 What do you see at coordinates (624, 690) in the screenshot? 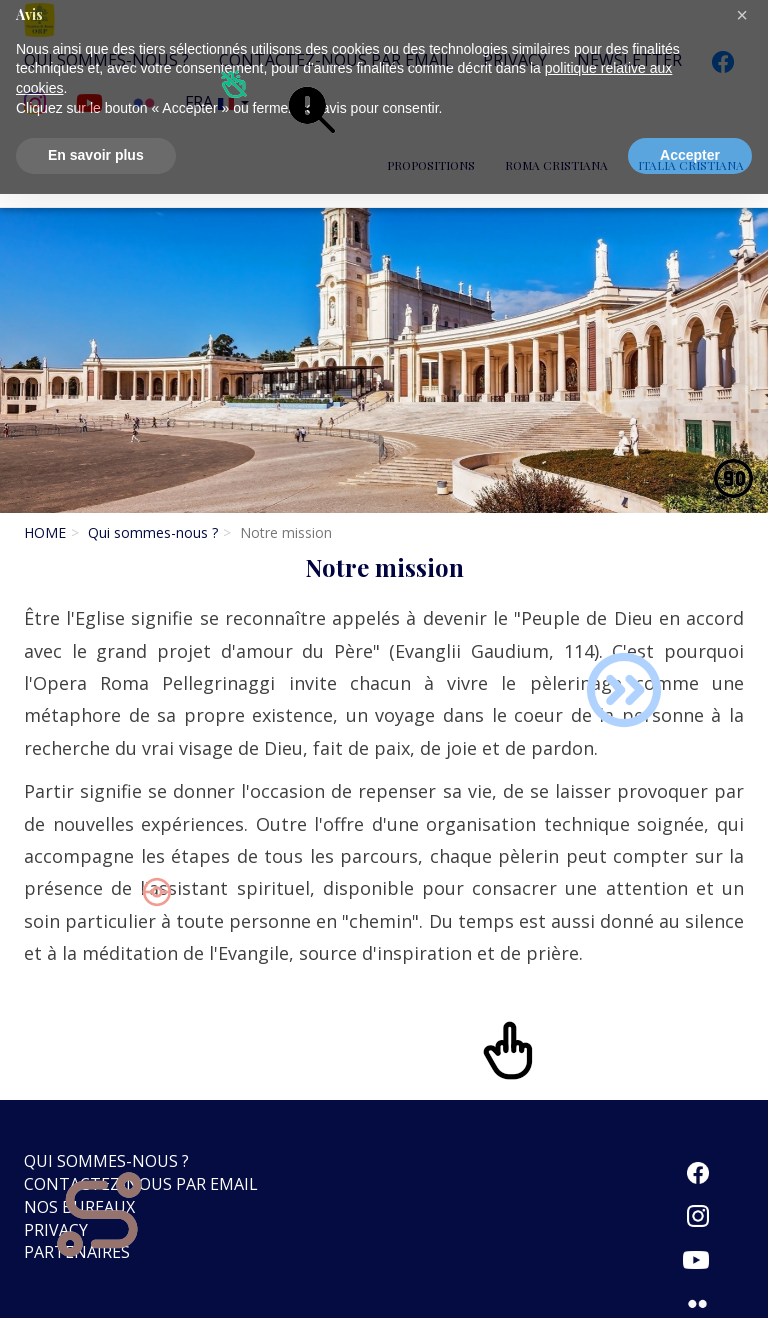
I see `skip forward or advance quickly` at bounding box center [624, 690].